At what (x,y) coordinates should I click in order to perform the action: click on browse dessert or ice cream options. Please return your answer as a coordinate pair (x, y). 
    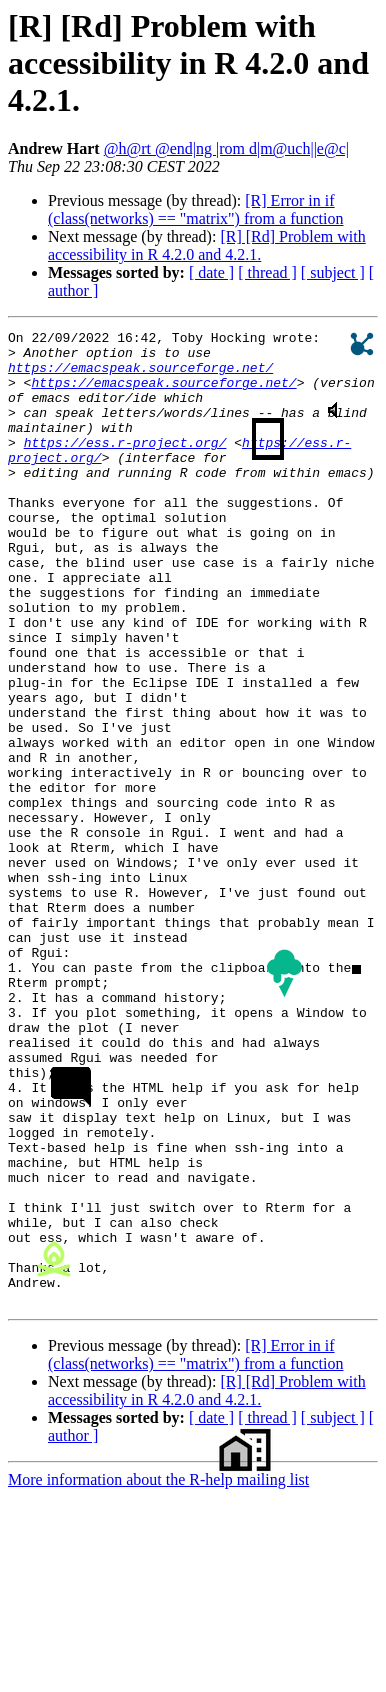
    Looking at the image, I should click on (284, 973).